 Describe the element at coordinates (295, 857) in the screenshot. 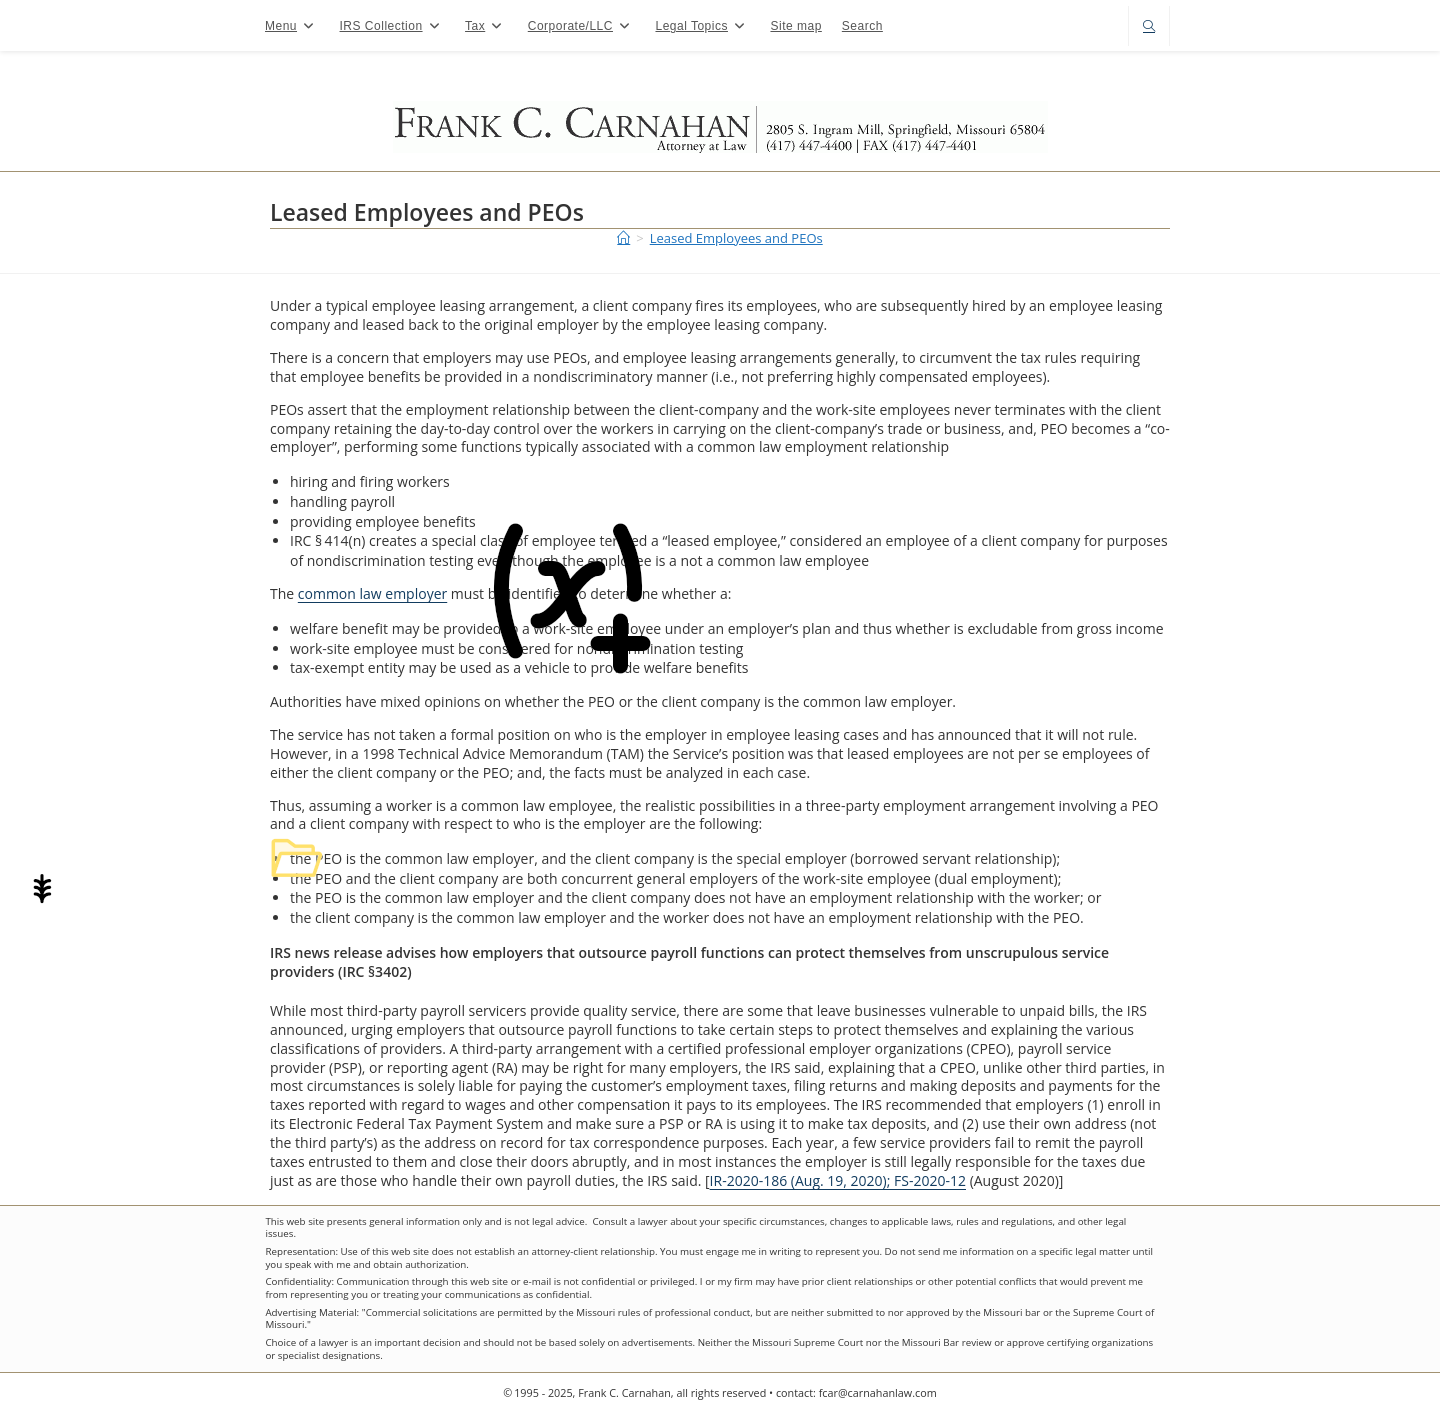

I see `access folder contents` at that location.